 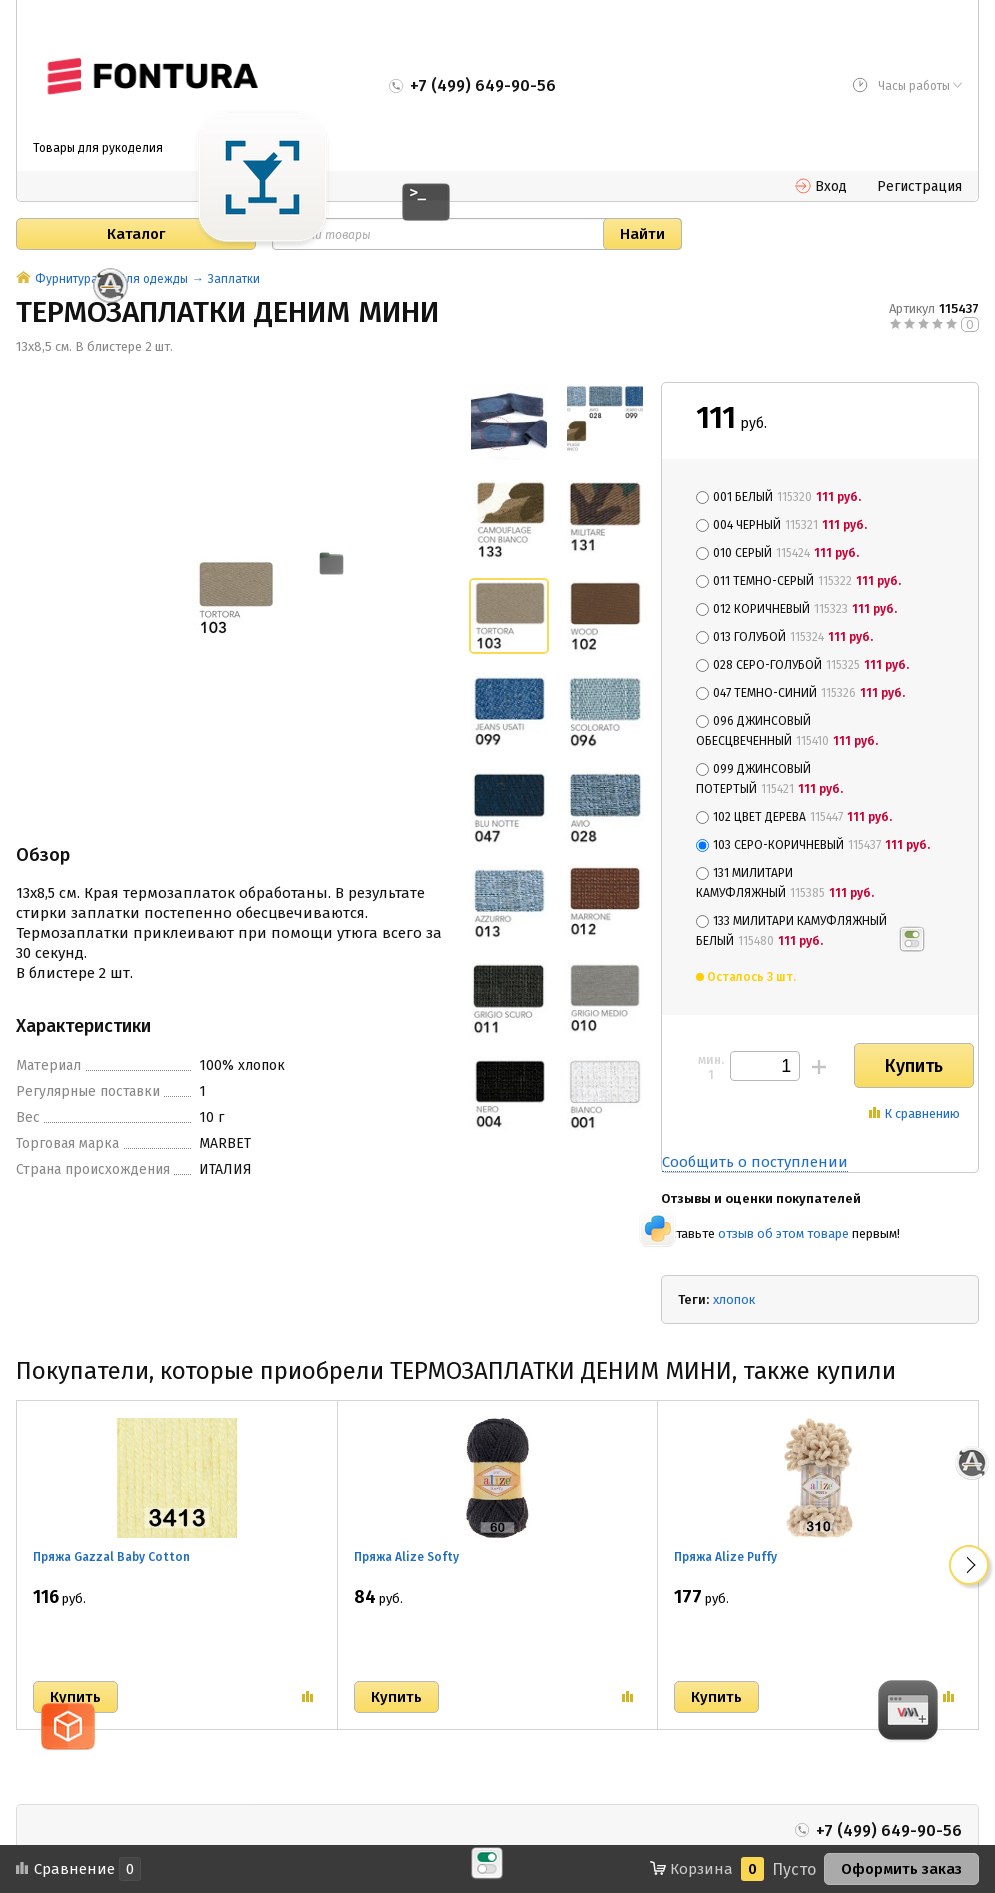 I want to click on open the terminal application, so click(x=426, y=202).